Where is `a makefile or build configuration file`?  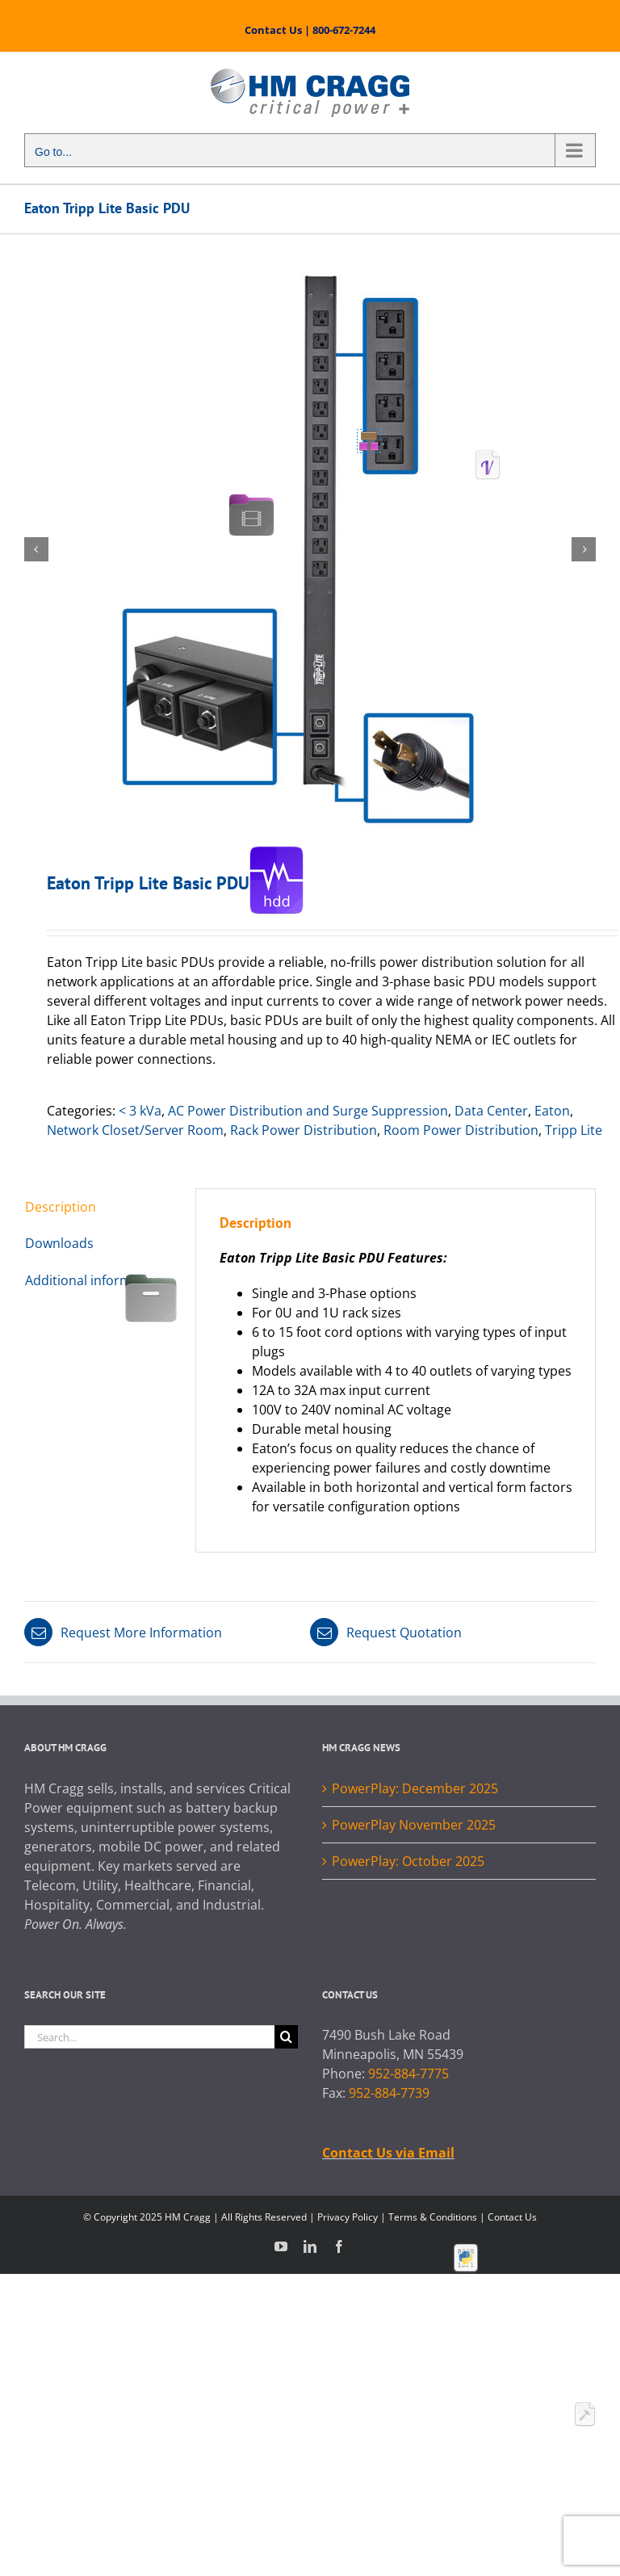 a makefile or build configuration file is located at coordinates (584, 2414).